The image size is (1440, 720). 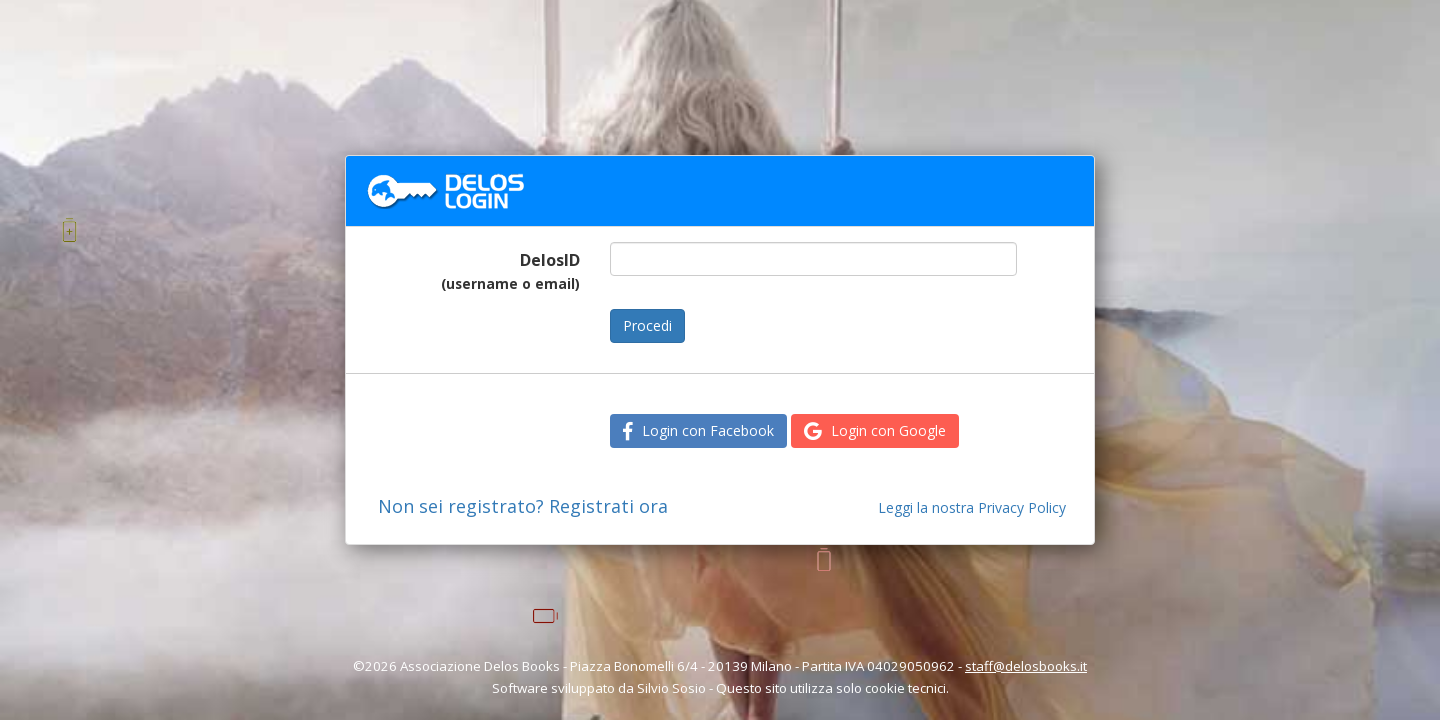 I want to click on add a new battery or power source, so click(x=69, y=230).